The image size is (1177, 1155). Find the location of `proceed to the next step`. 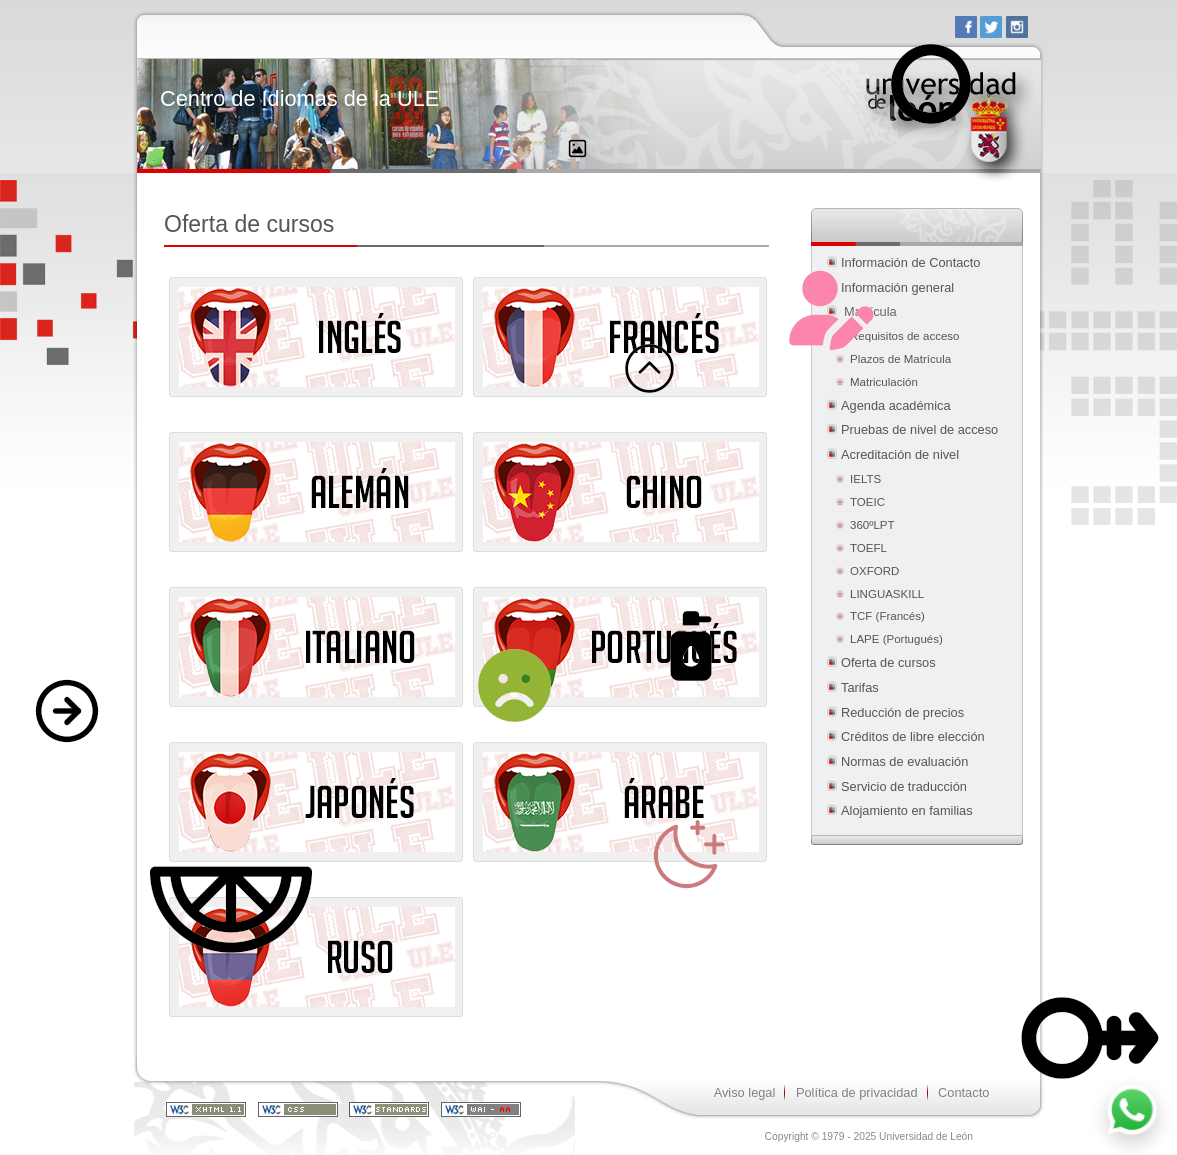

proceed to the next step is located at coordinates (67, 711).